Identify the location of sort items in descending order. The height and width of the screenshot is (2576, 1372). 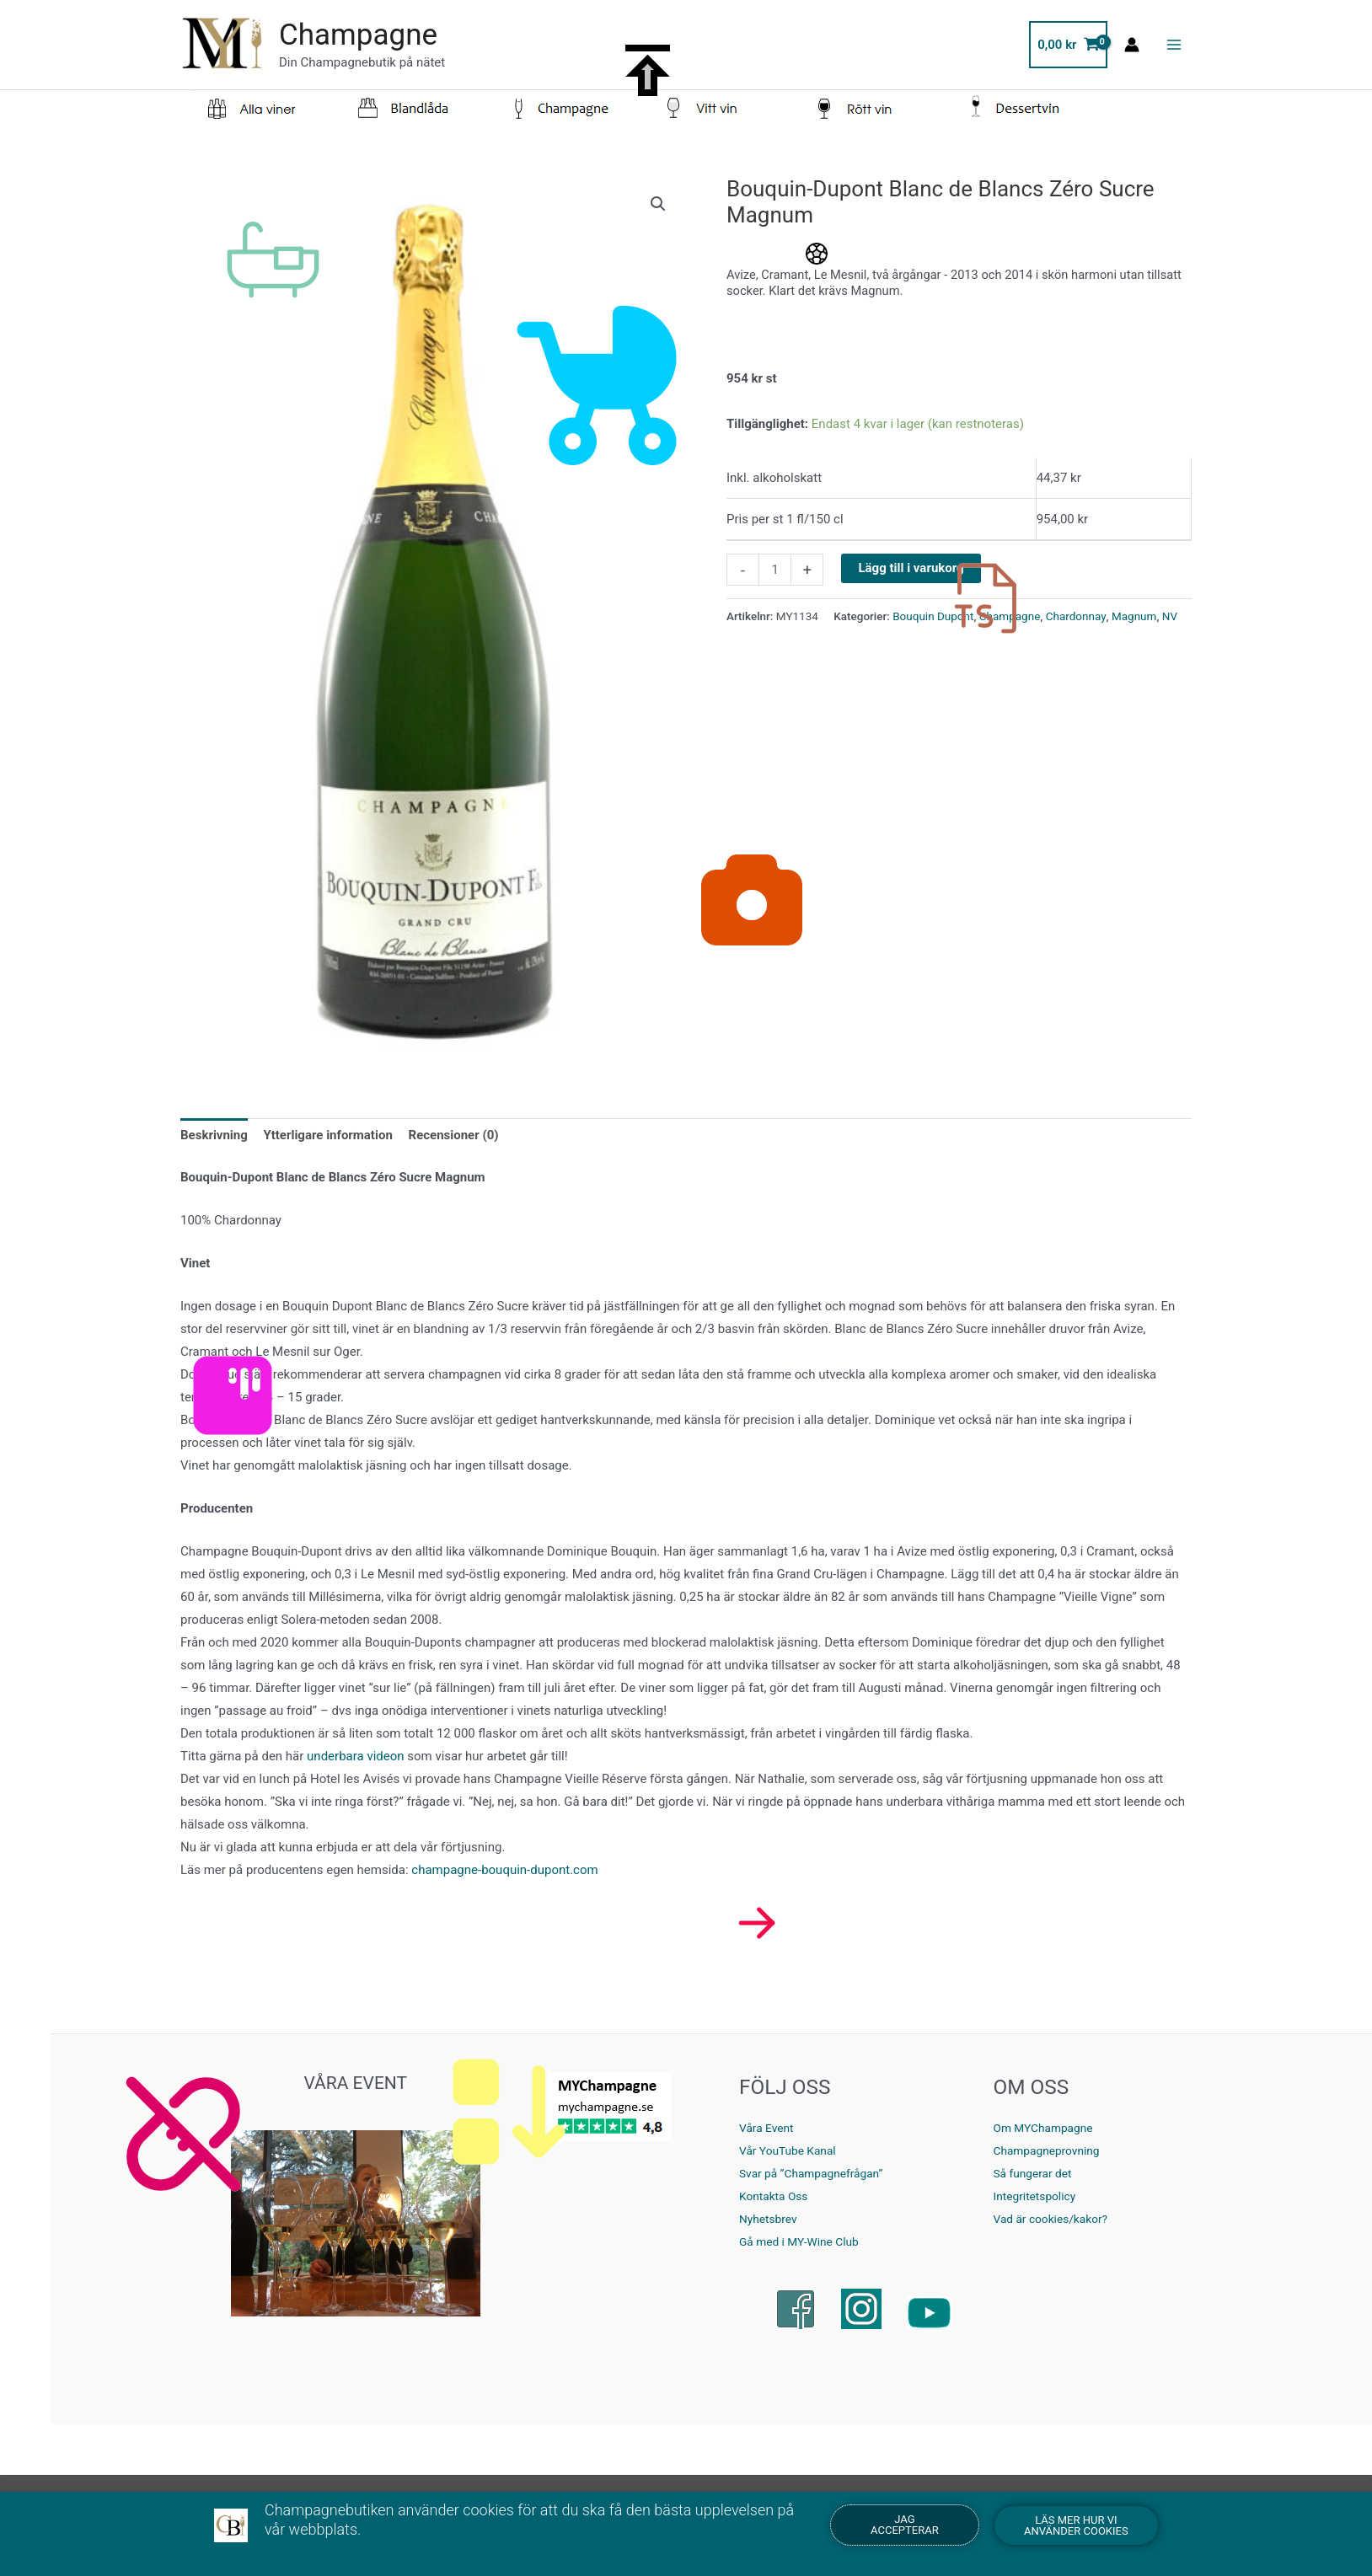
(506, 2112).